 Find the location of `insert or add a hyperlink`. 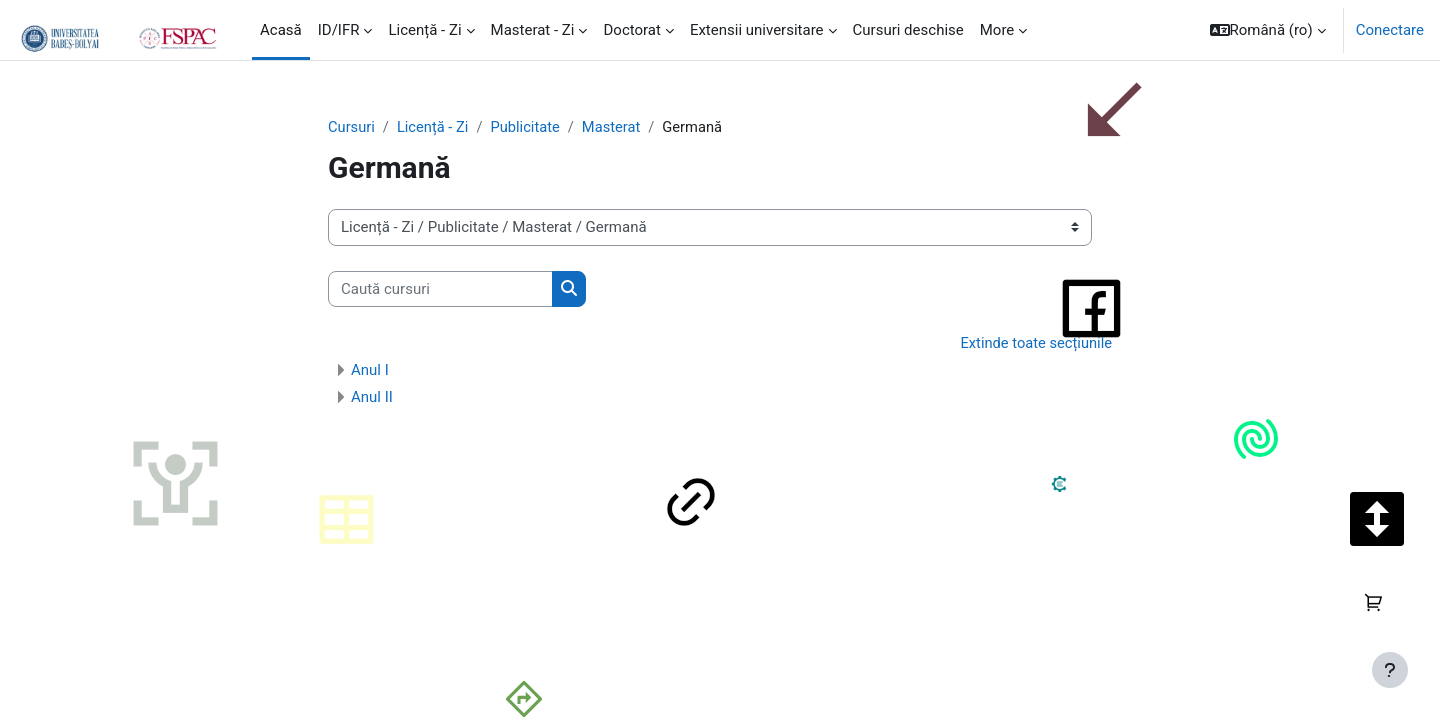

insert or add a hyperlink is located at coordinates (691, 502).